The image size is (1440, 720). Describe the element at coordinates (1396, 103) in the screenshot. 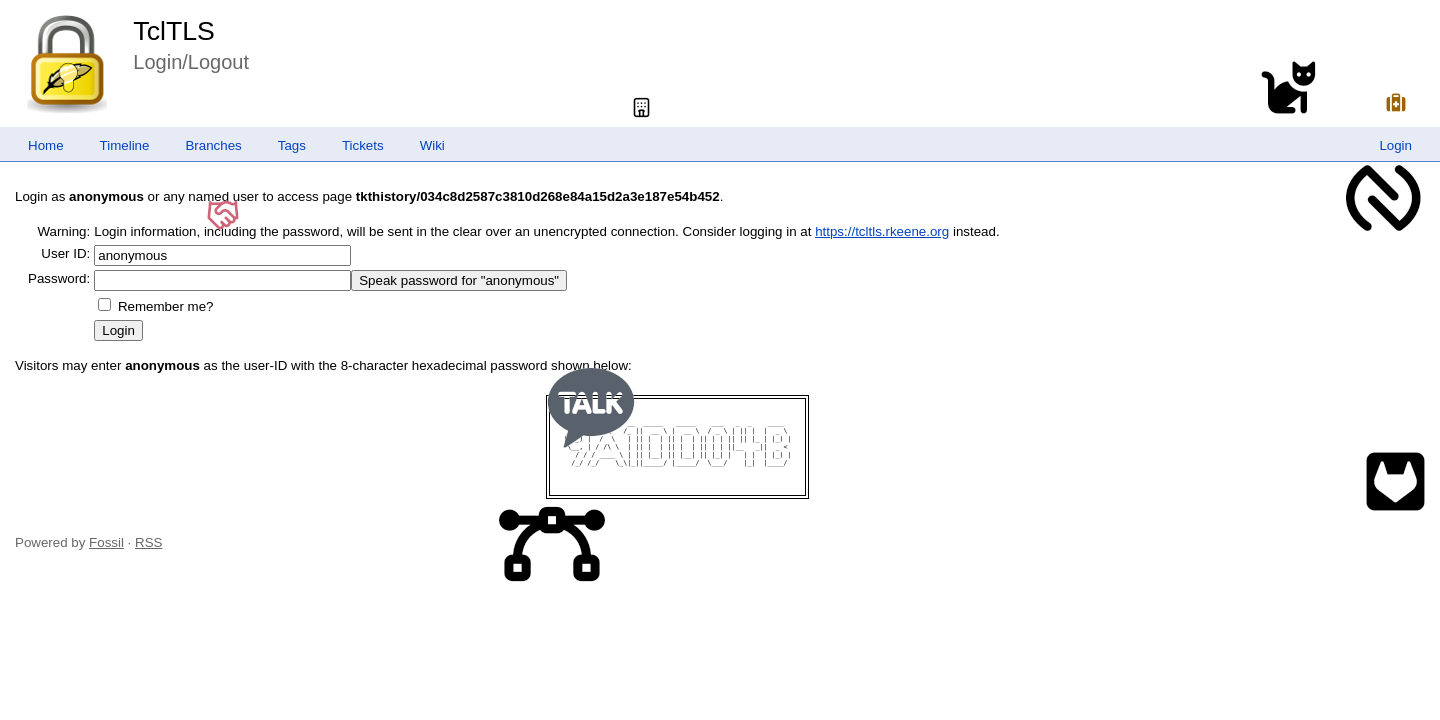

I see `access medical or health-related information` at that location.